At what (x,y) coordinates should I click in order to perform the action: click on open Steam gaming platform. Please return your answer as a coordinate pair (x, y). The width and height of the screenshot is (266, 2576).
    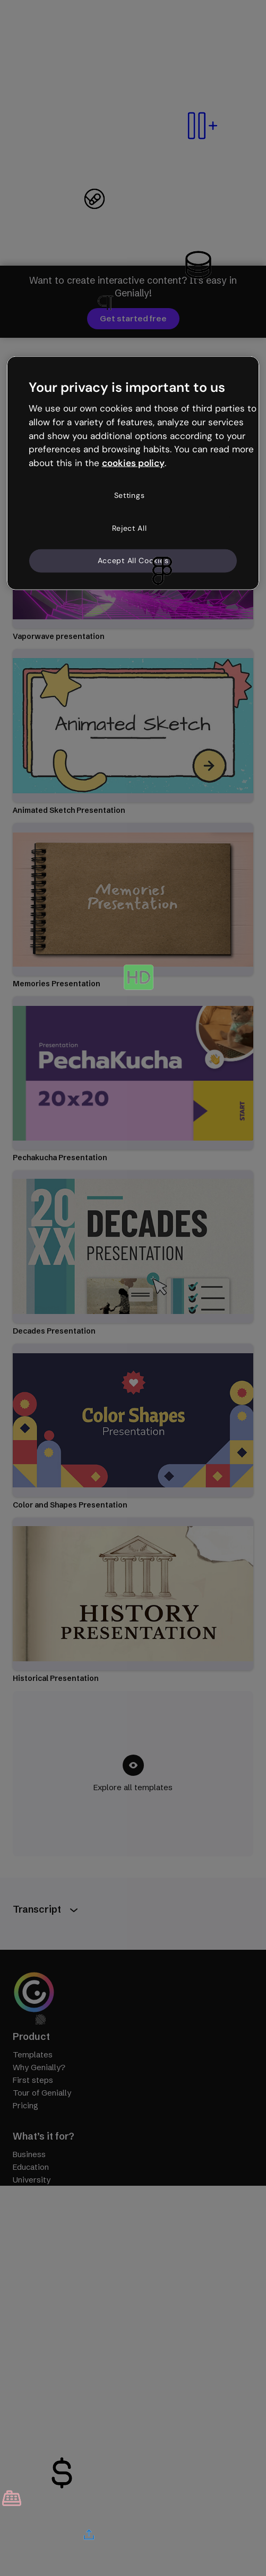
    Looking at the image, I should click on (95, 199).